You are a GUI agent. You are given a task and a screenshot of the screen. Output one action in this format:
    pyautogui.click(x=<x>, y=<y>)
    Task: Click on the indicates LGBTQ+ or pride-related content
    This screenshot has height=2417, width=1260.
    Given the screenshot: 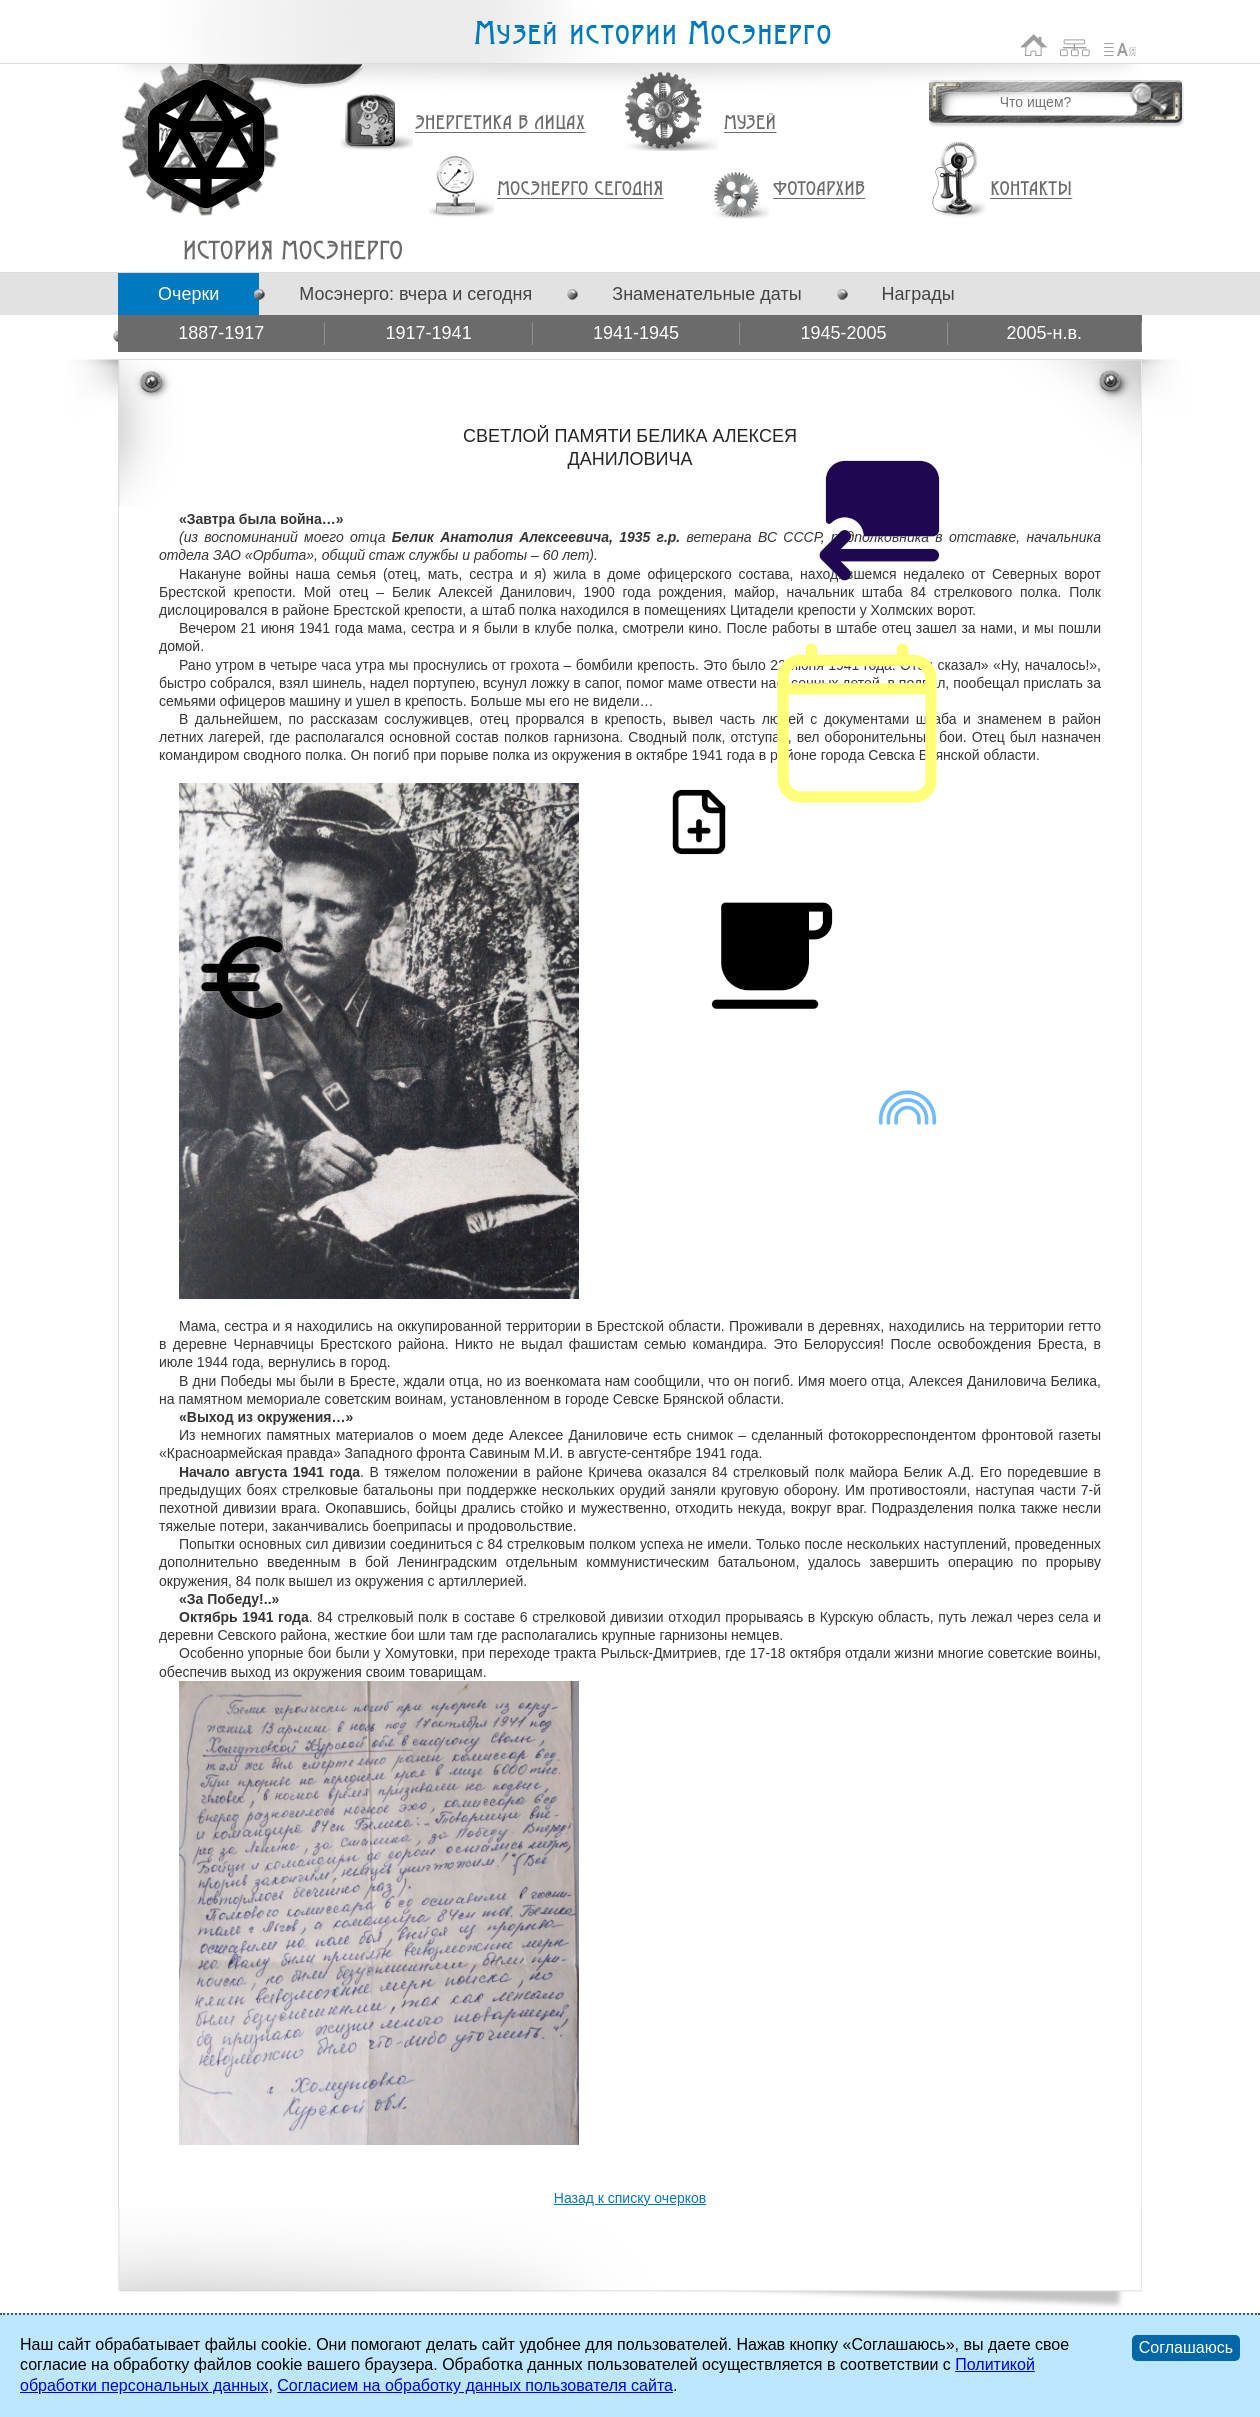 What is the action you would take?
    pyautogui.click(x=907, y=1109)
    